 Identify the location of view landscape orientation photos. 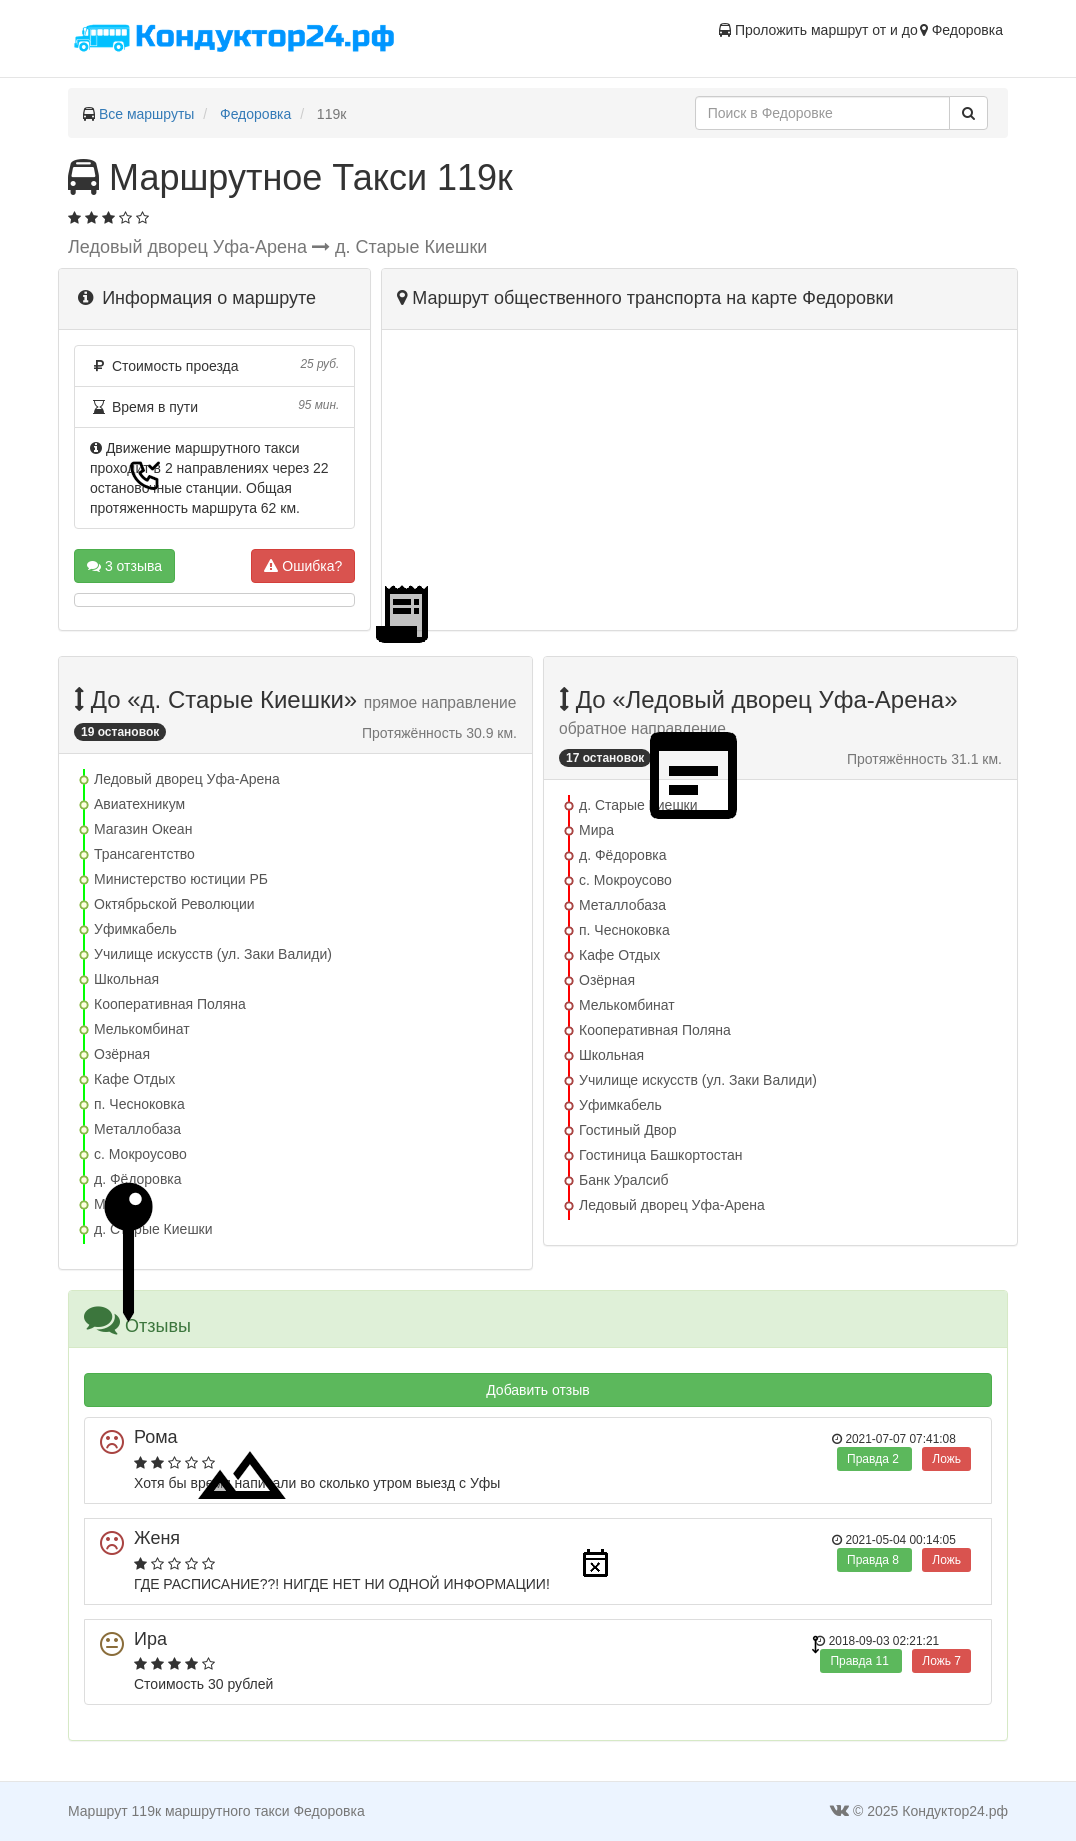
(242, 1475).